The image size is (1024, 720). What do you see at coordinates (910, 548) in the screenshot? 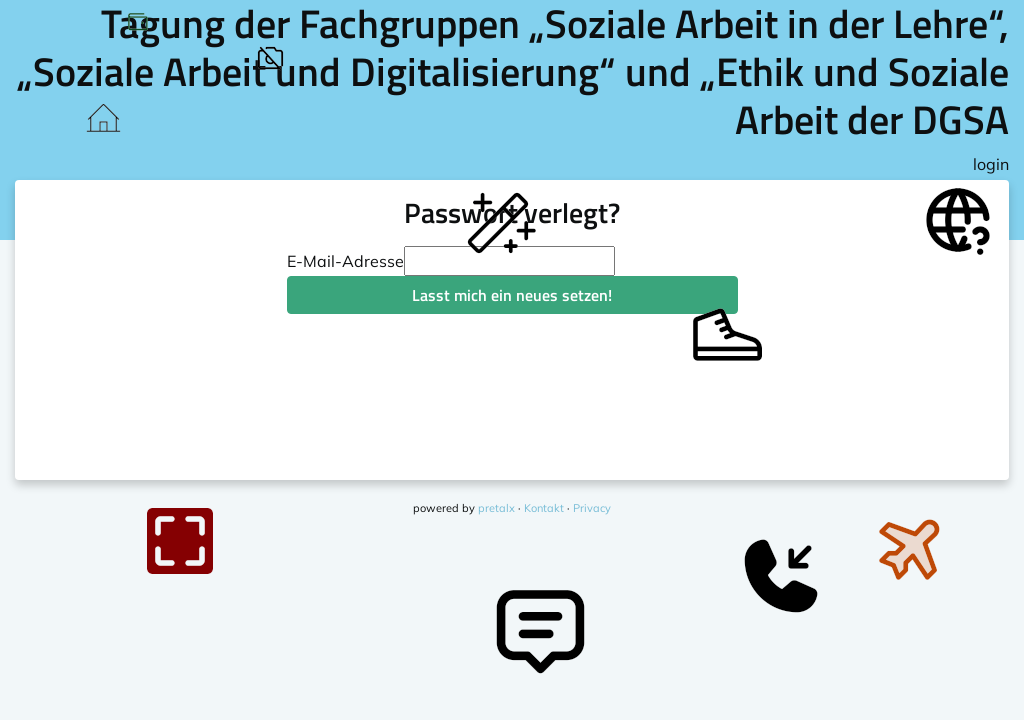
I see `enable airplane mode` at bounding box center [910, 548].